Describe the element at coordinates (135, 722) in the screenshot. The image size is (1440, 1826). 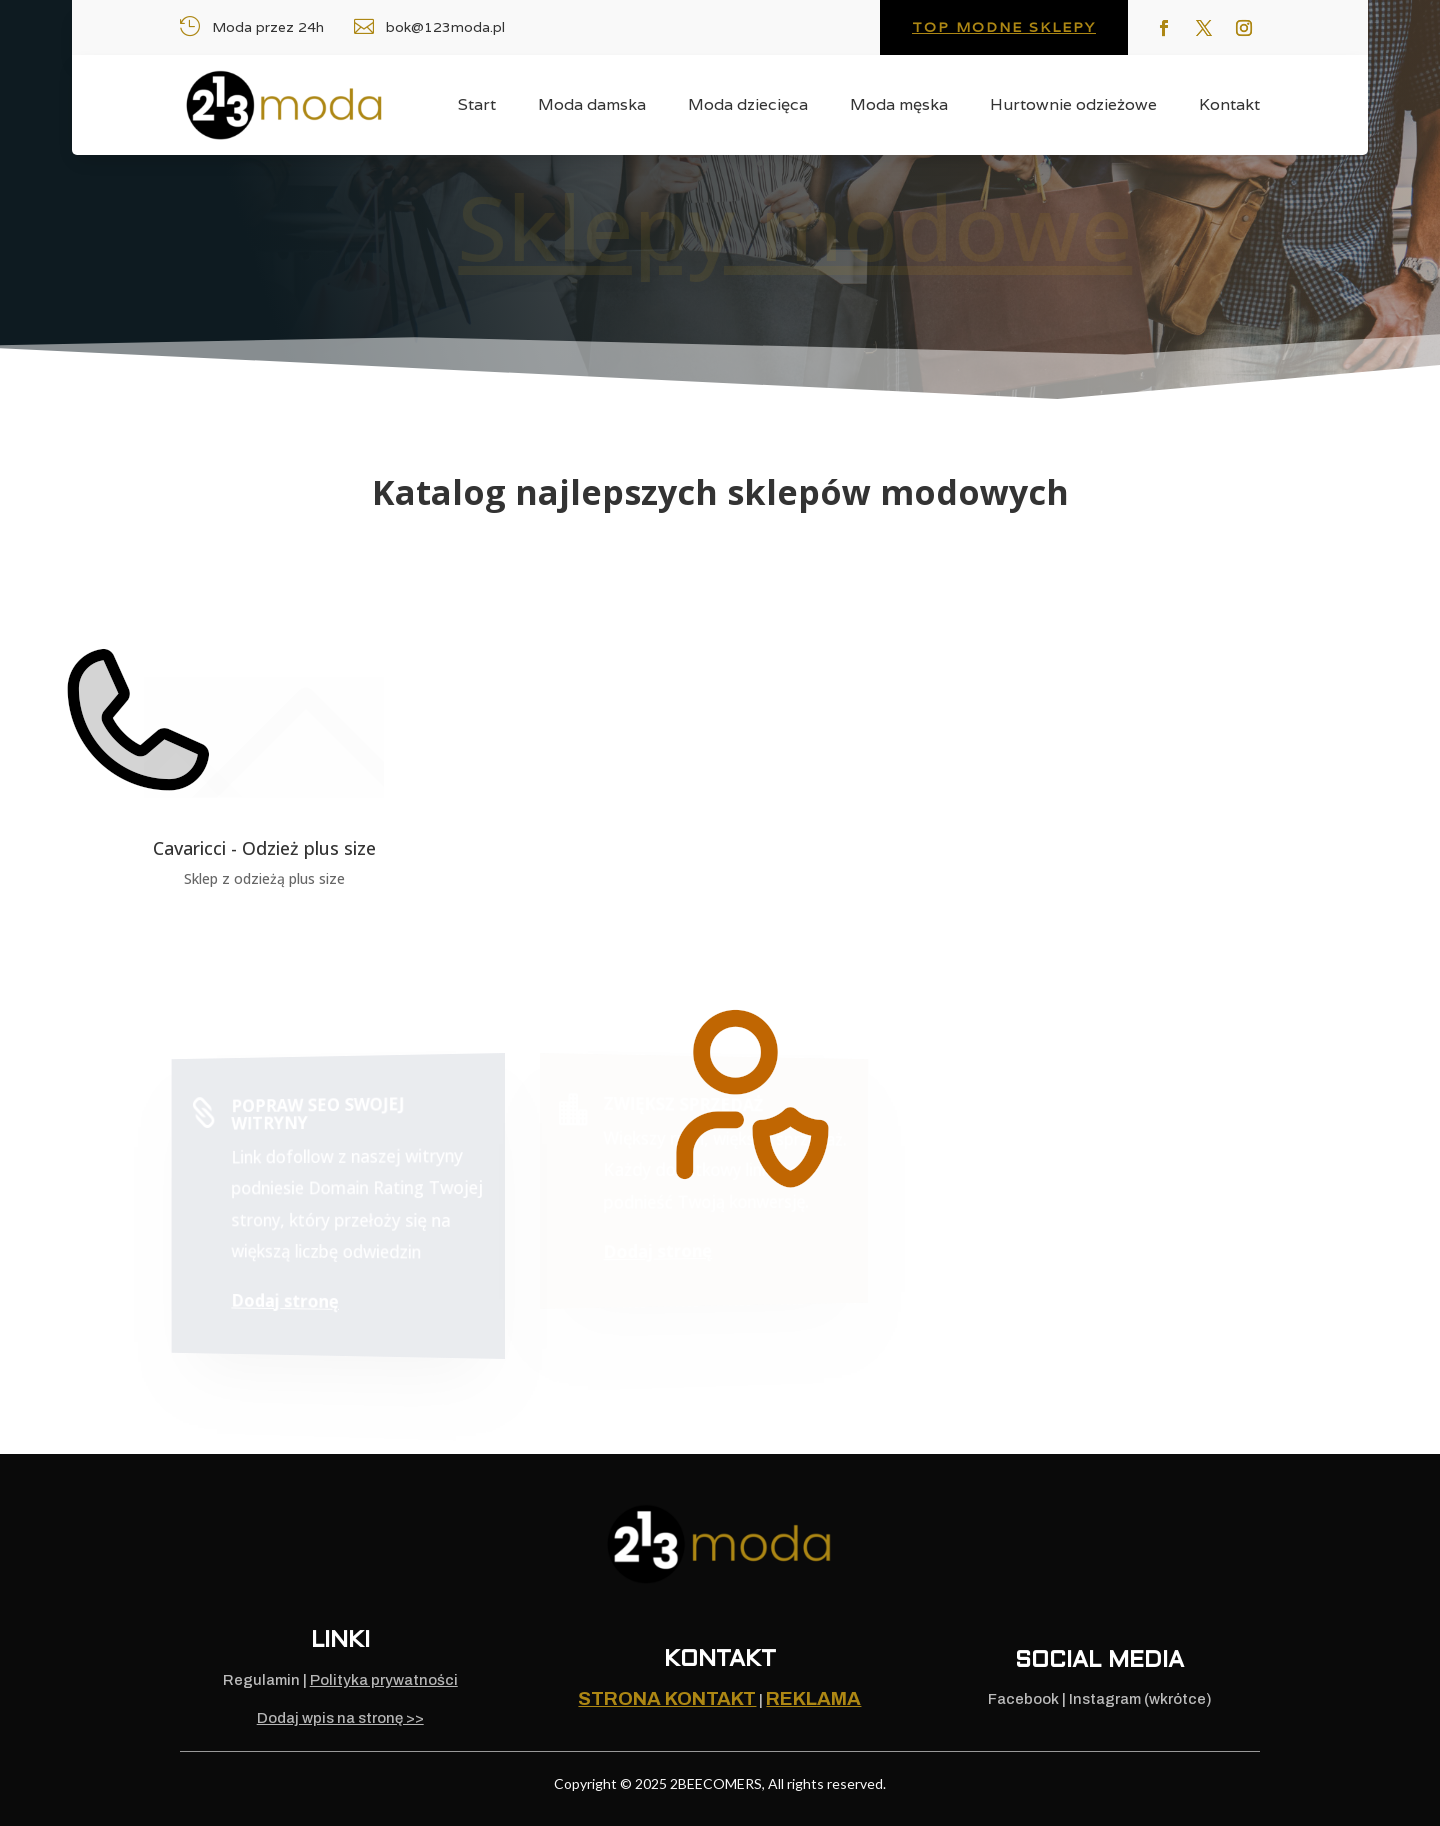
I see `tap to make a phone call` at that location.